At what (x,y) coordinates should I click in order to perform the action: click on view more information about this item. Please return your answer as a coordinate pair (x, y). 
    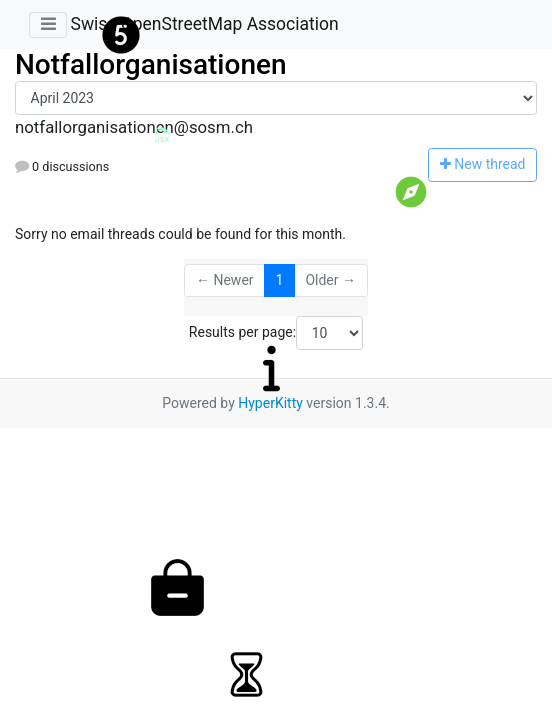
    Looking at the image, I should click on (271, 368).